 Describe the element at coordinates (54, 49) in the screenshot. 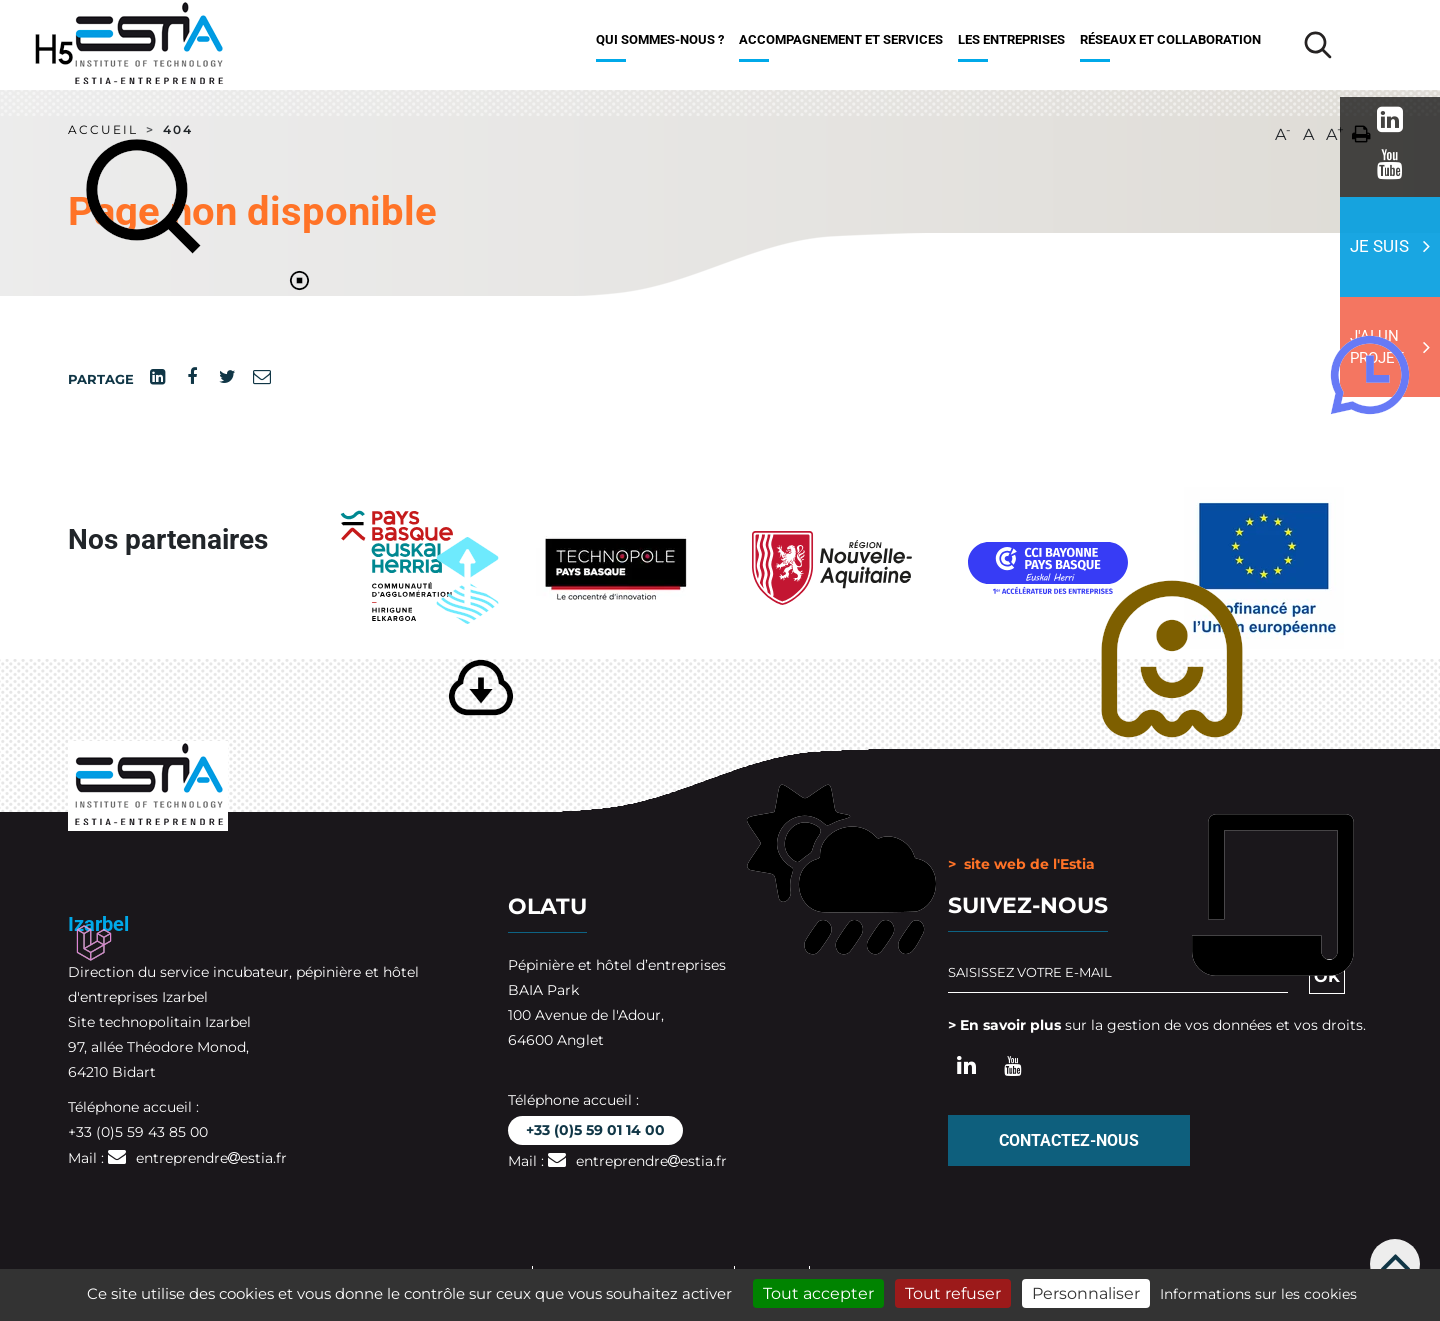

I see `format text as heading level 5` at that location.